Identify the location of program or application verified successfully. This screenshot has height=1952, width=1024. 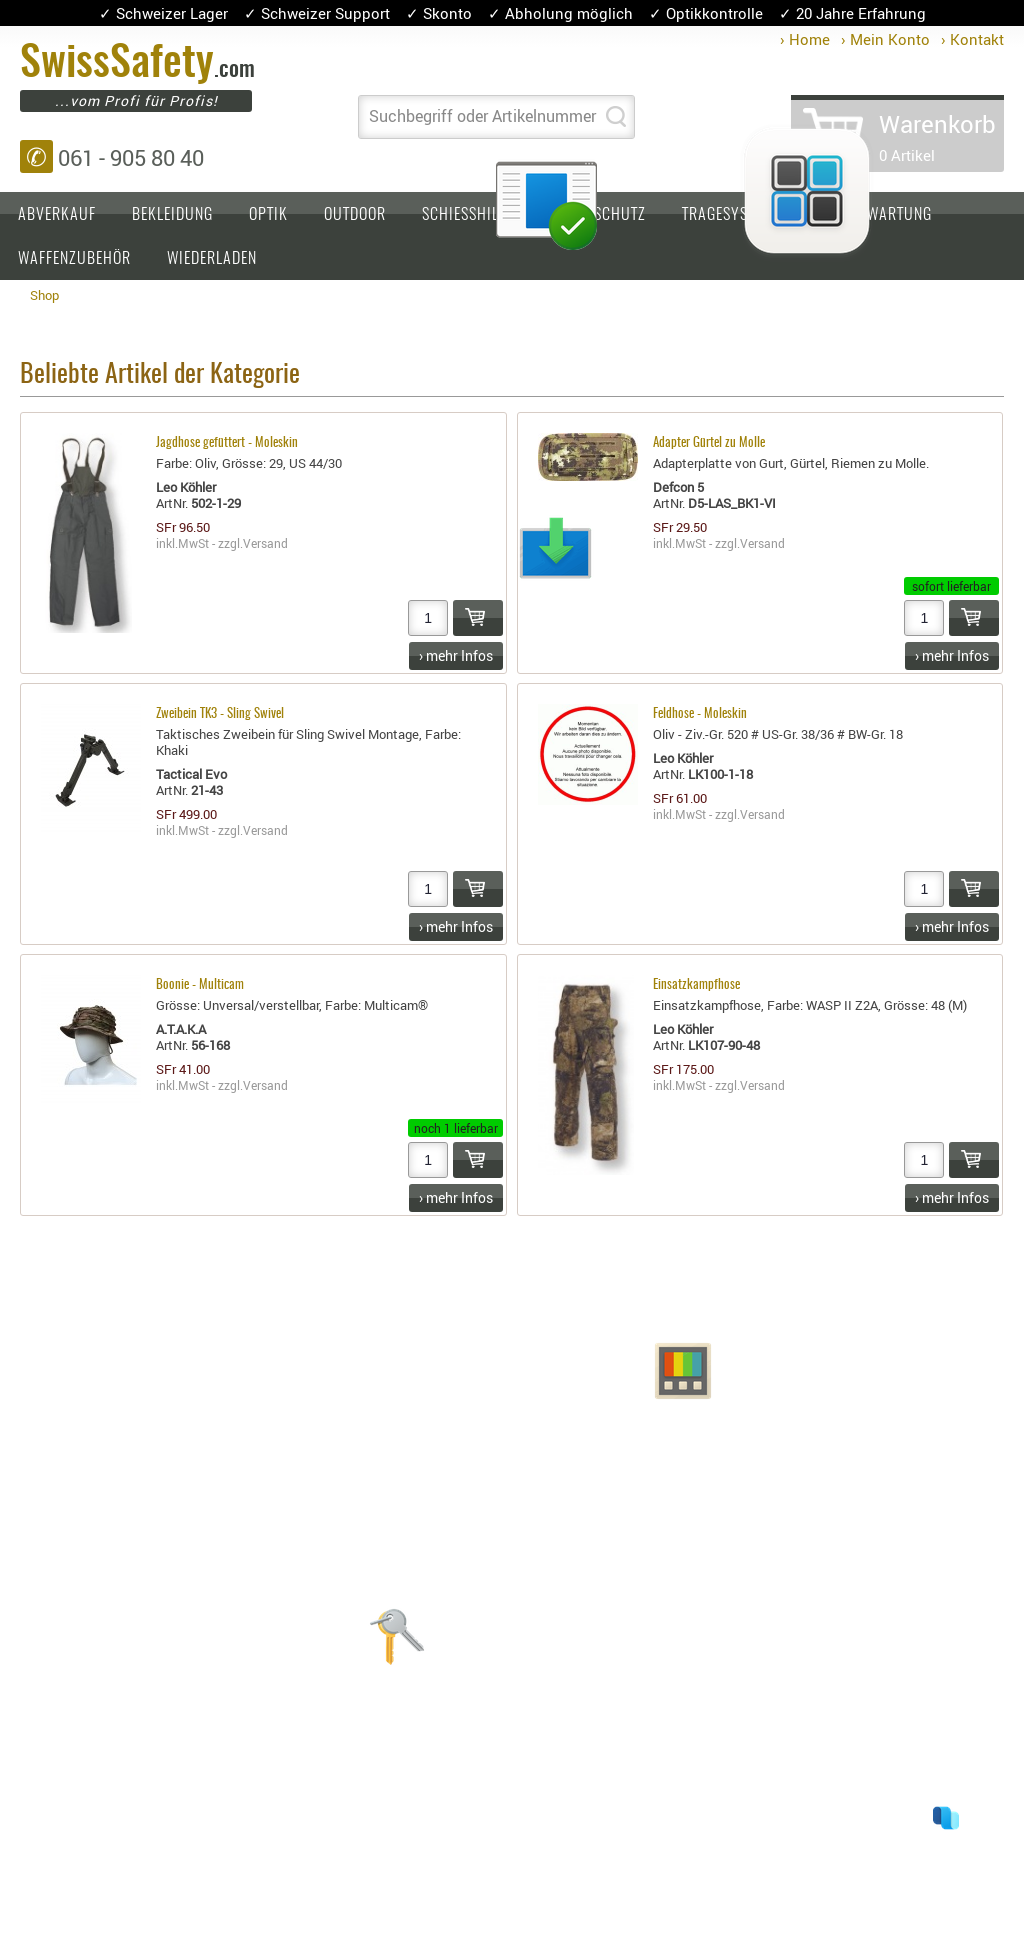
(546, 199).